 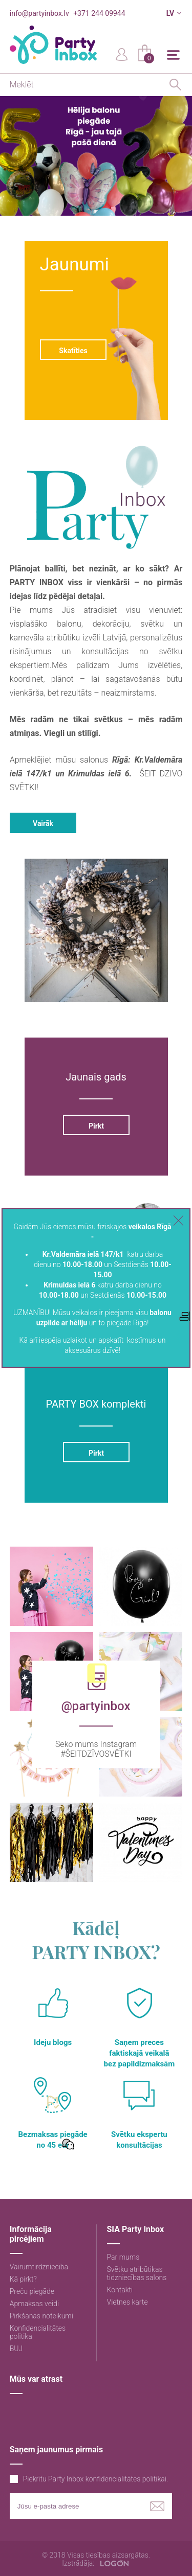 I want to click on open wechat messaging app, so click(x=68, y=2144).